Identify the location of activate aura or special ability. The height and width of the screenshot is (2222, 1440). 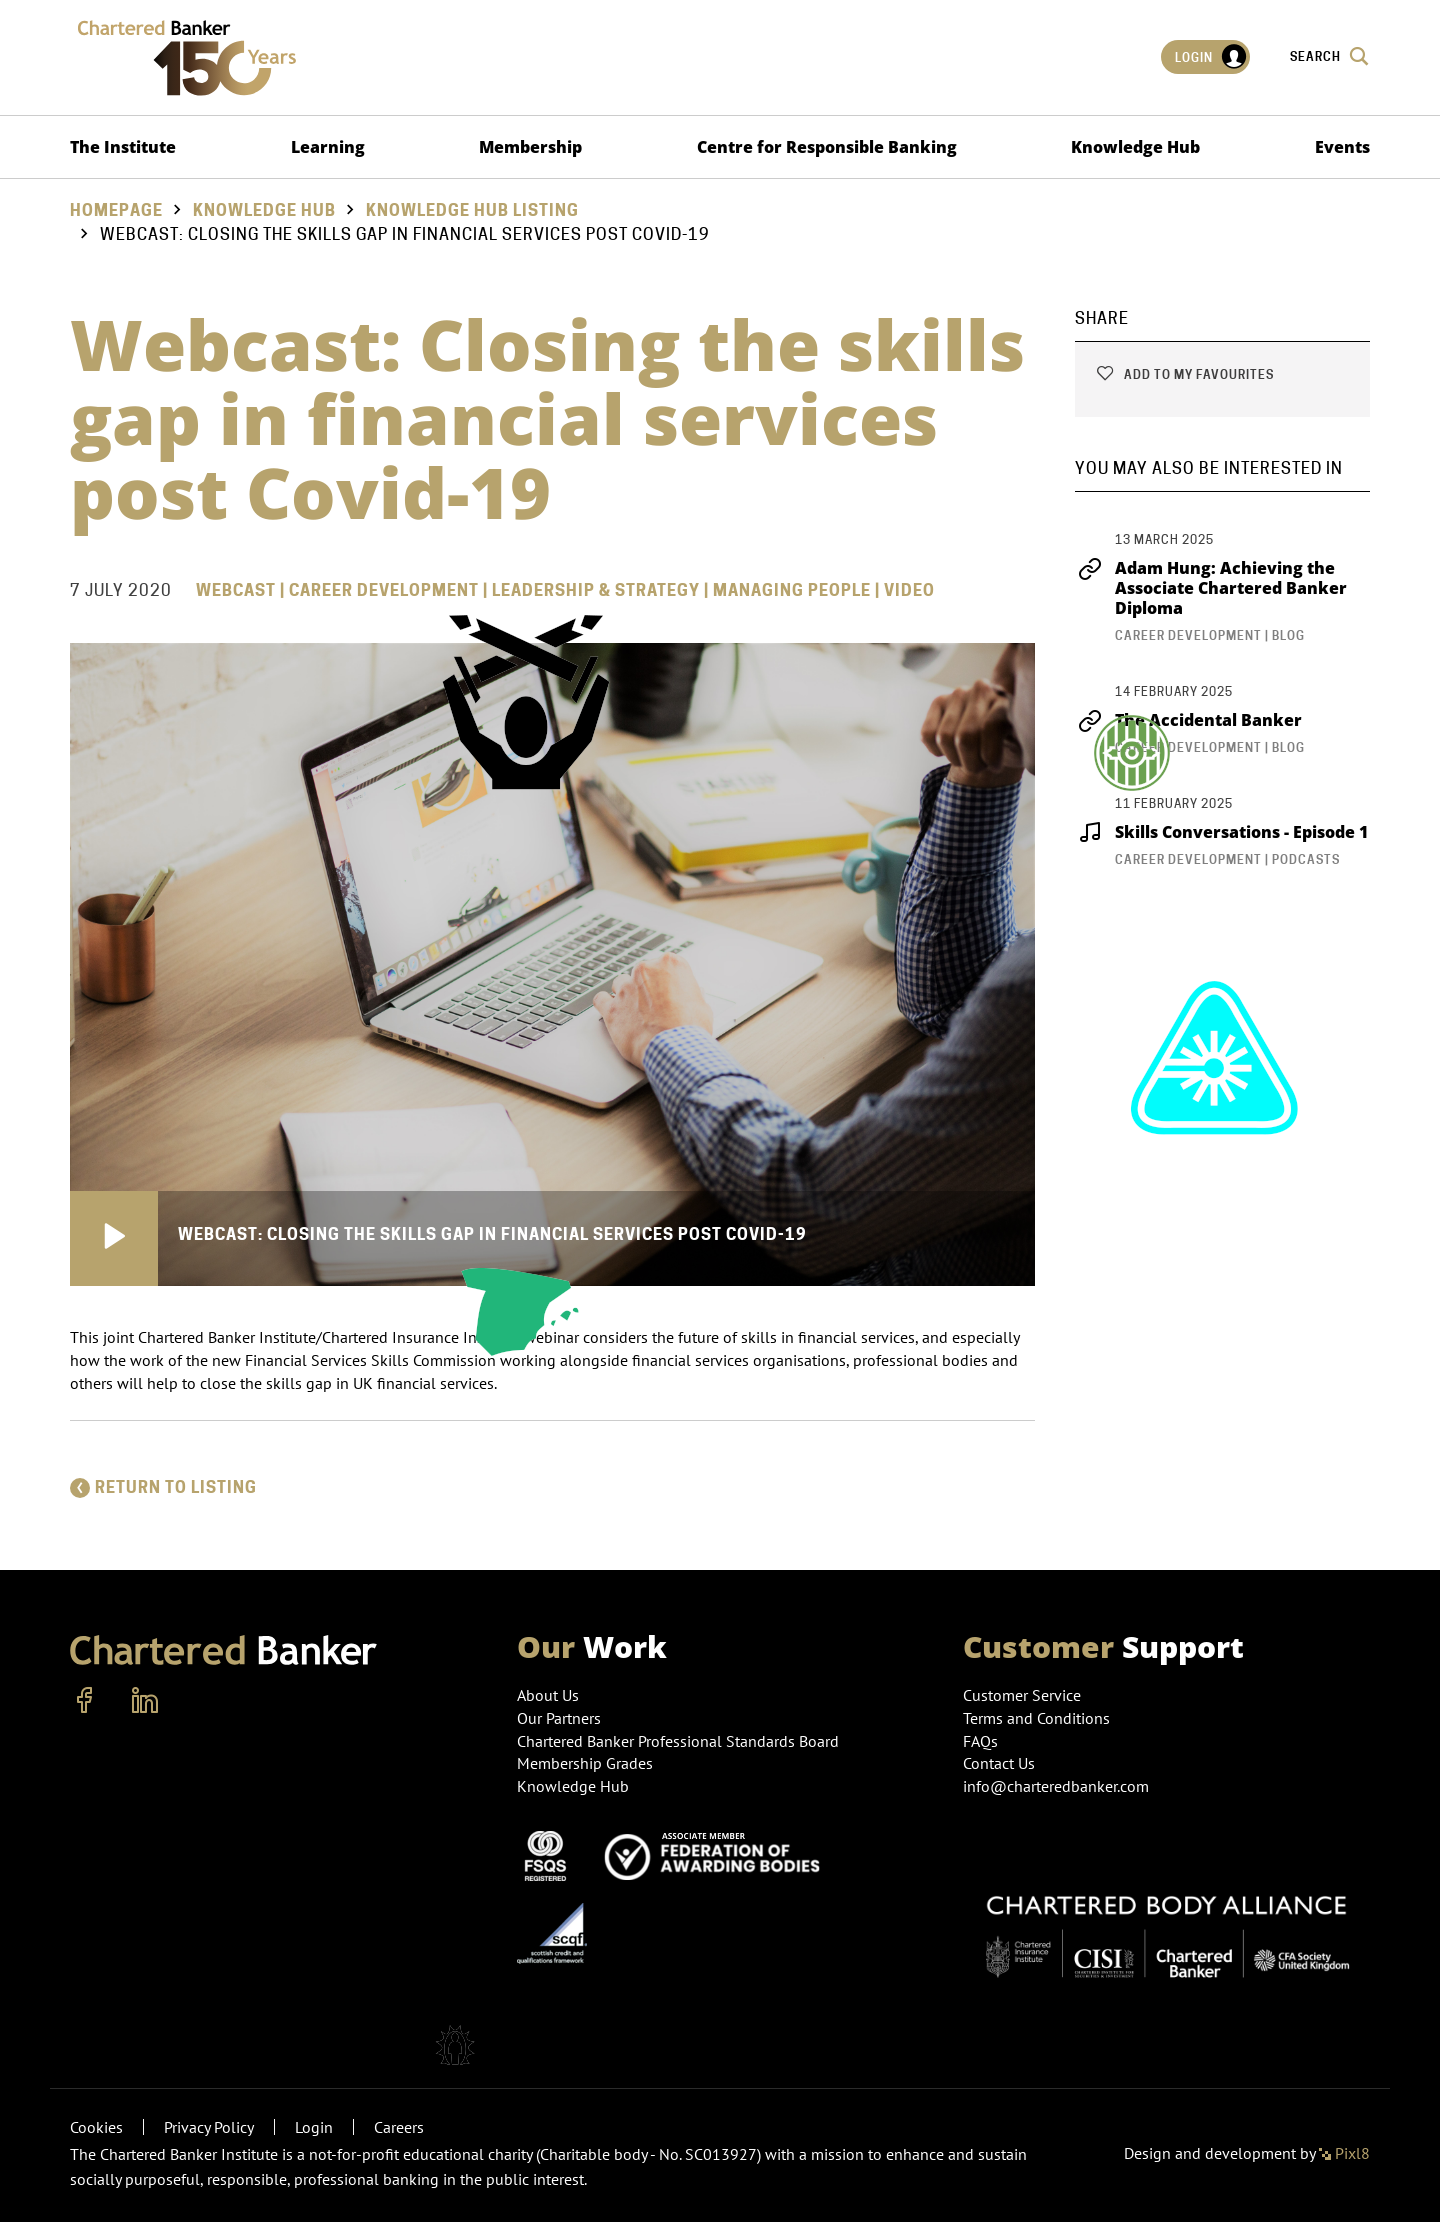
(455, 2045).